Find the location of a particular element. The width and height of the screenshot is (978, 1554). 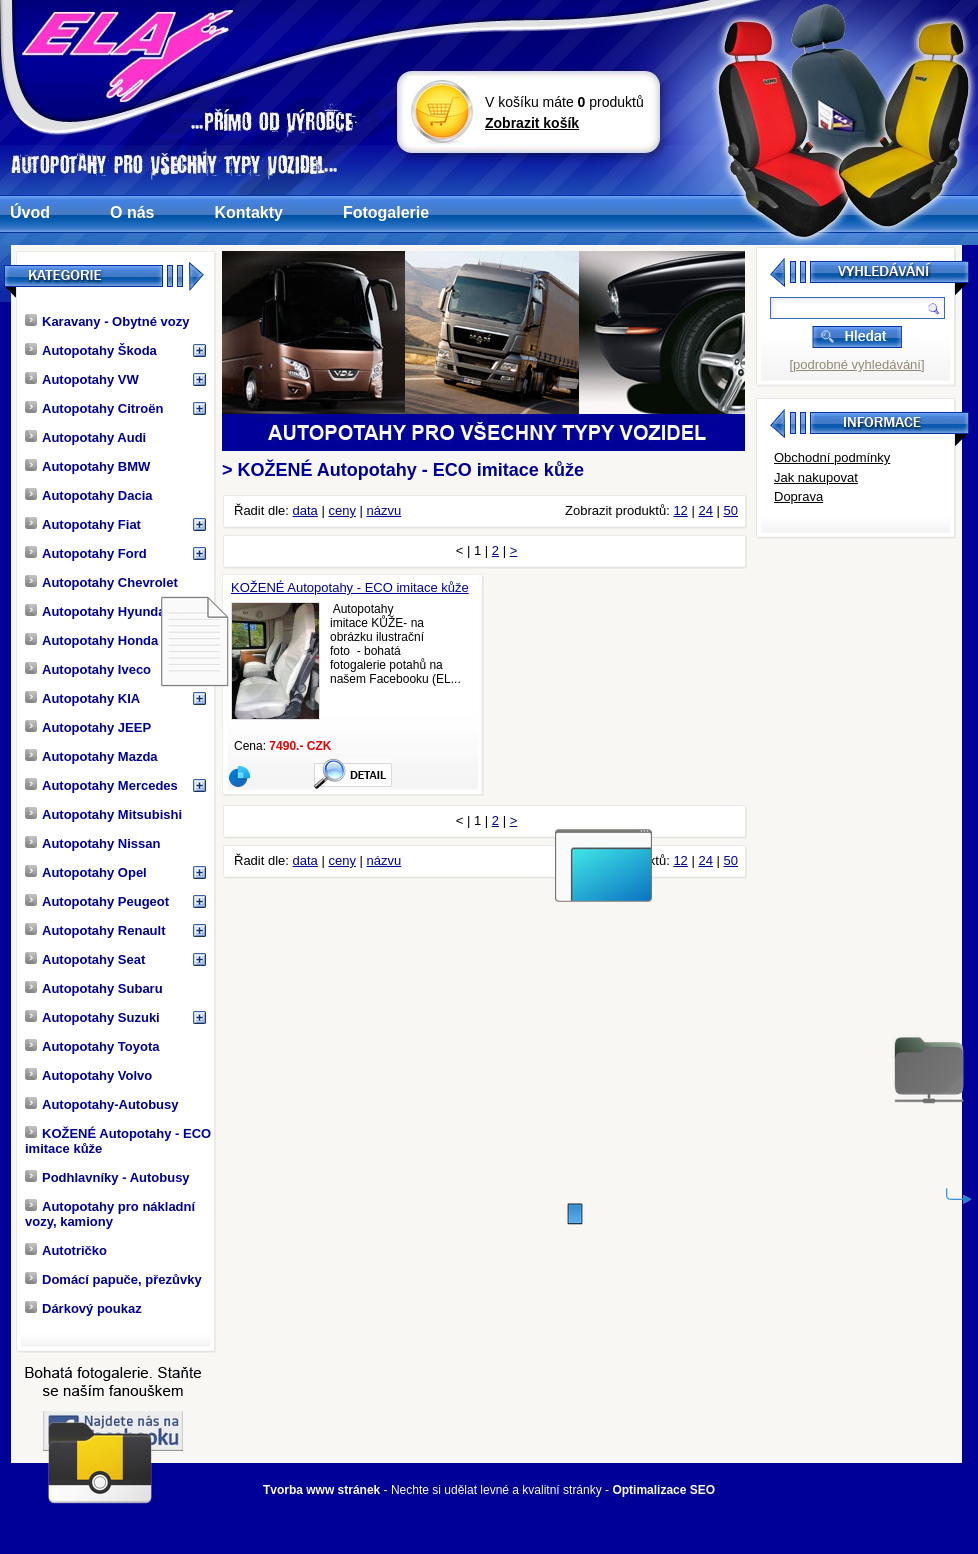

folder for pokémon game files or assets is located at coordinates (99, 1465).